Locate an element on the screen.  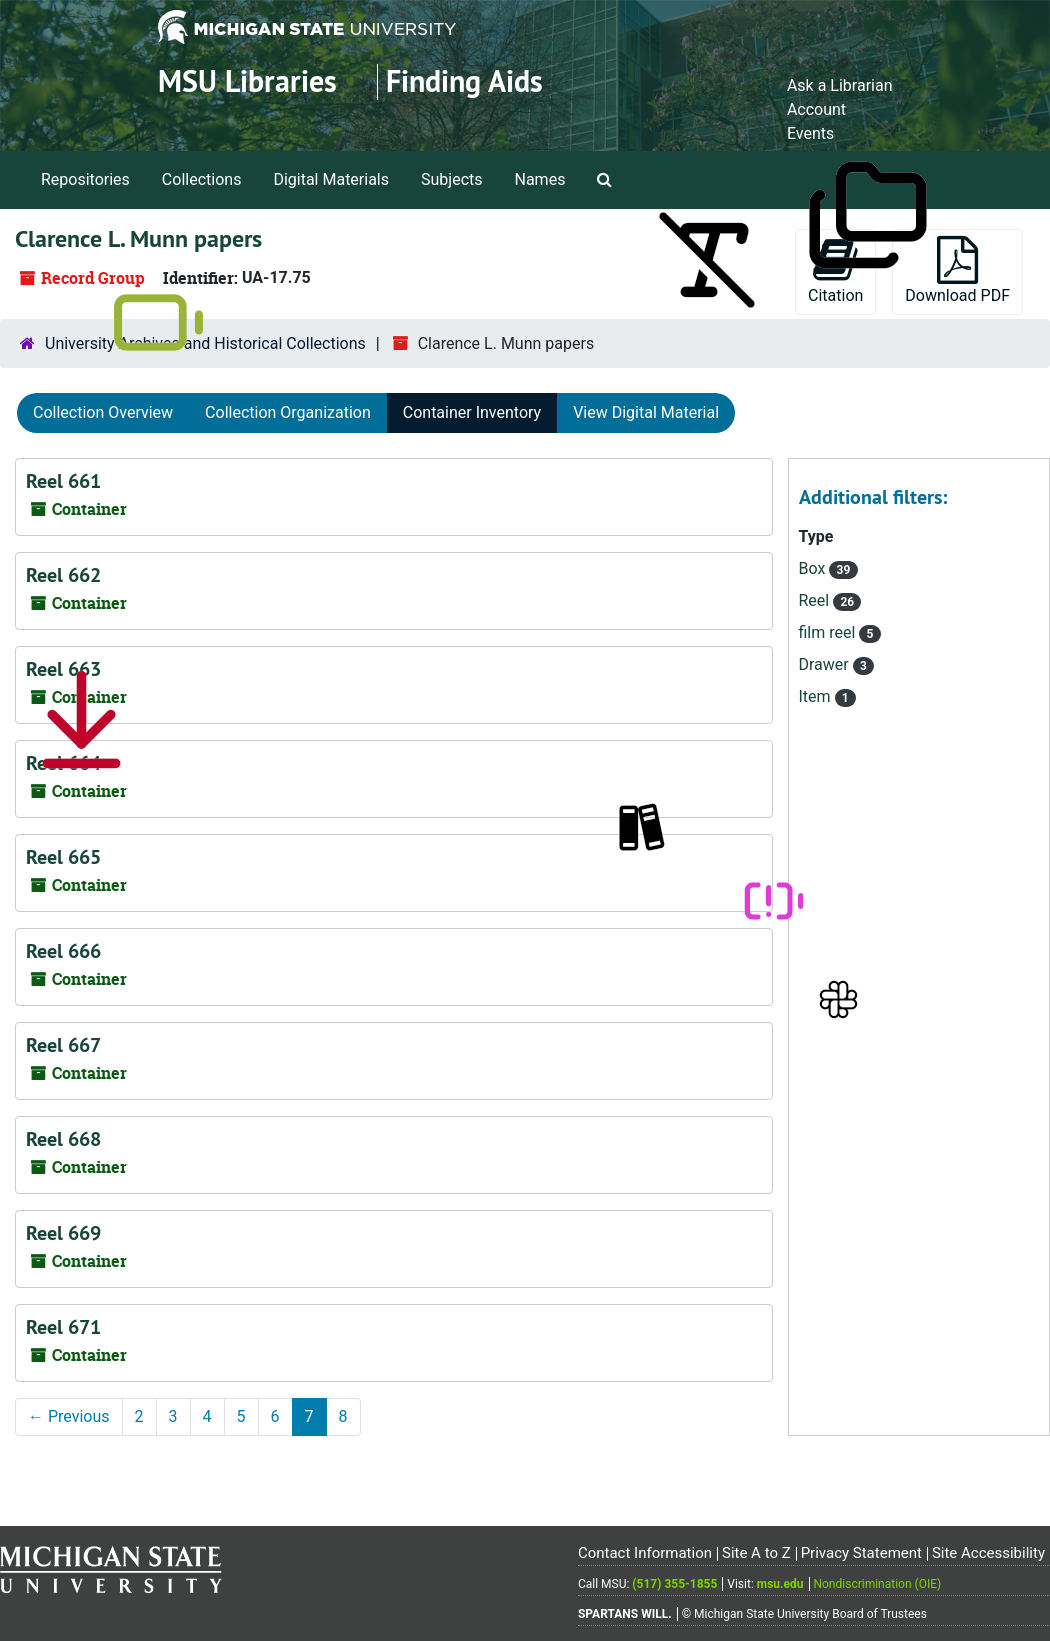
download a file to your device is located at coordinates (81, 719).